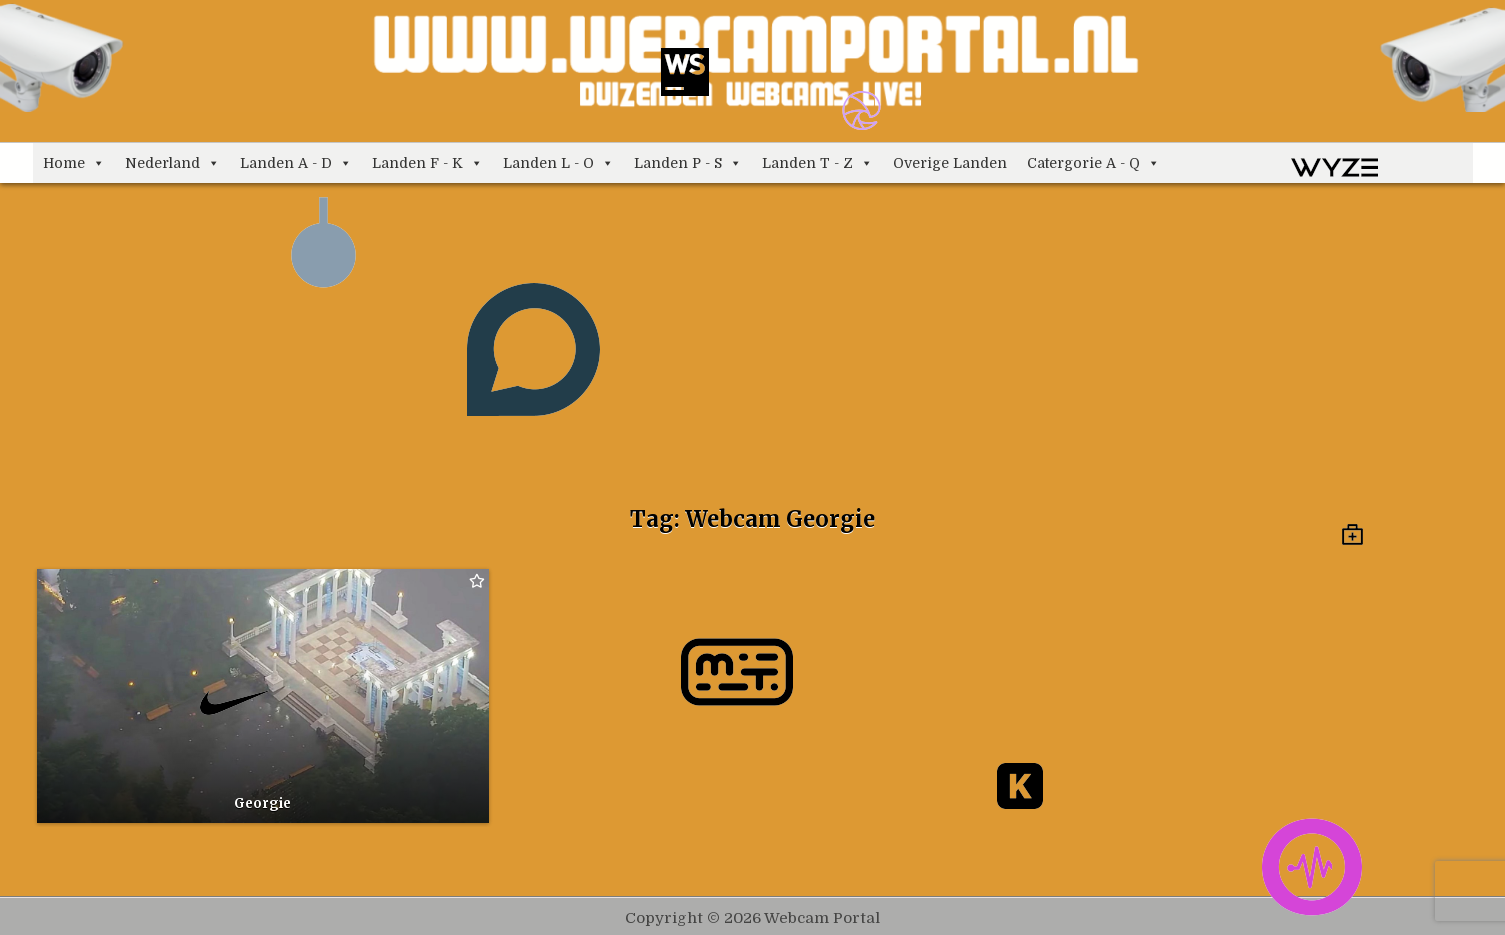 The width and height of the screenshot is (1505, 935). Describe the element at coordinates (533, 349) in the screenshot. I see `open Discourse community forum` at that location.